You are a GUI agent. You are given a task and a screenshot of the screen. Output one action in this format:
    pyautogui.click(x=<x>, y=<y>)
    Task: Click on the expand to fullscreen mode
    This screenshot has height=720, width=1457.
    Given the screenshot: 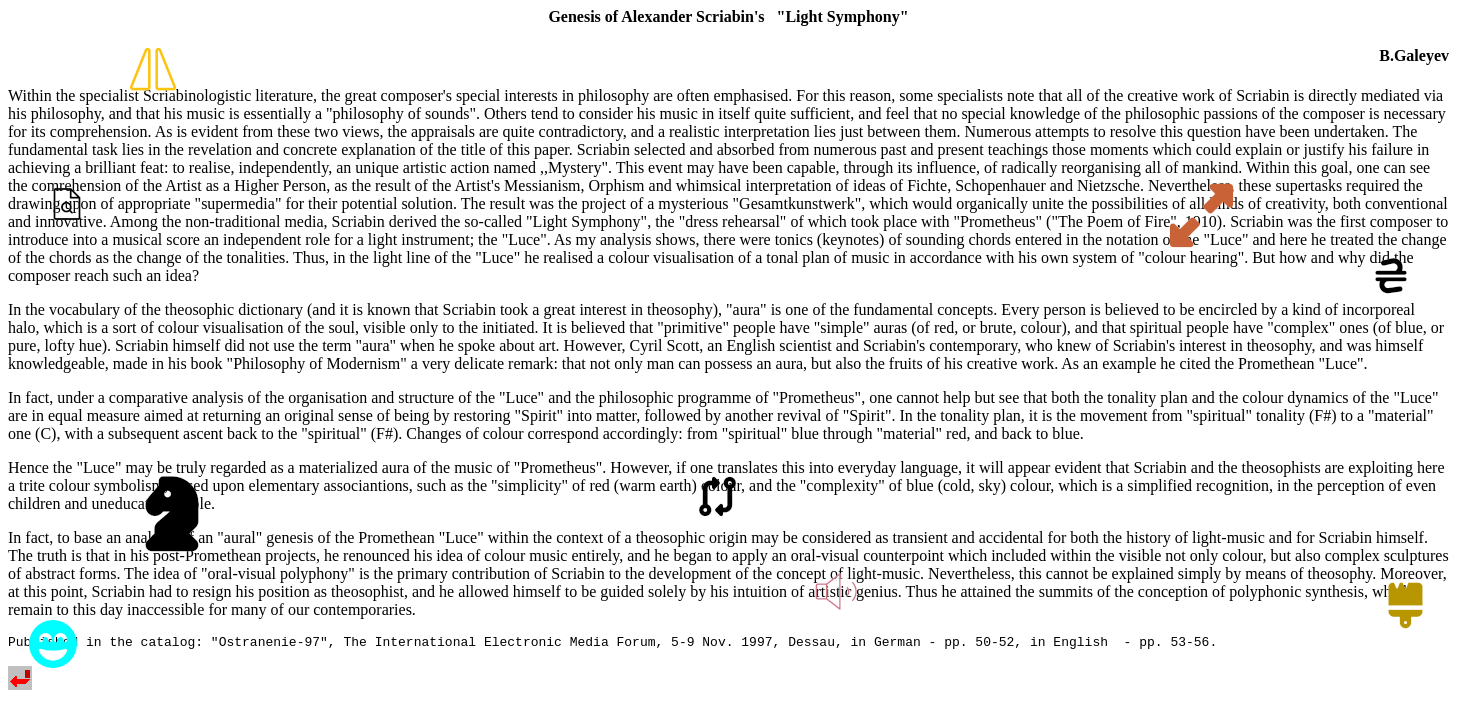 What is the action you would take?
    pyautogui.click(x=1201, y=215)
    